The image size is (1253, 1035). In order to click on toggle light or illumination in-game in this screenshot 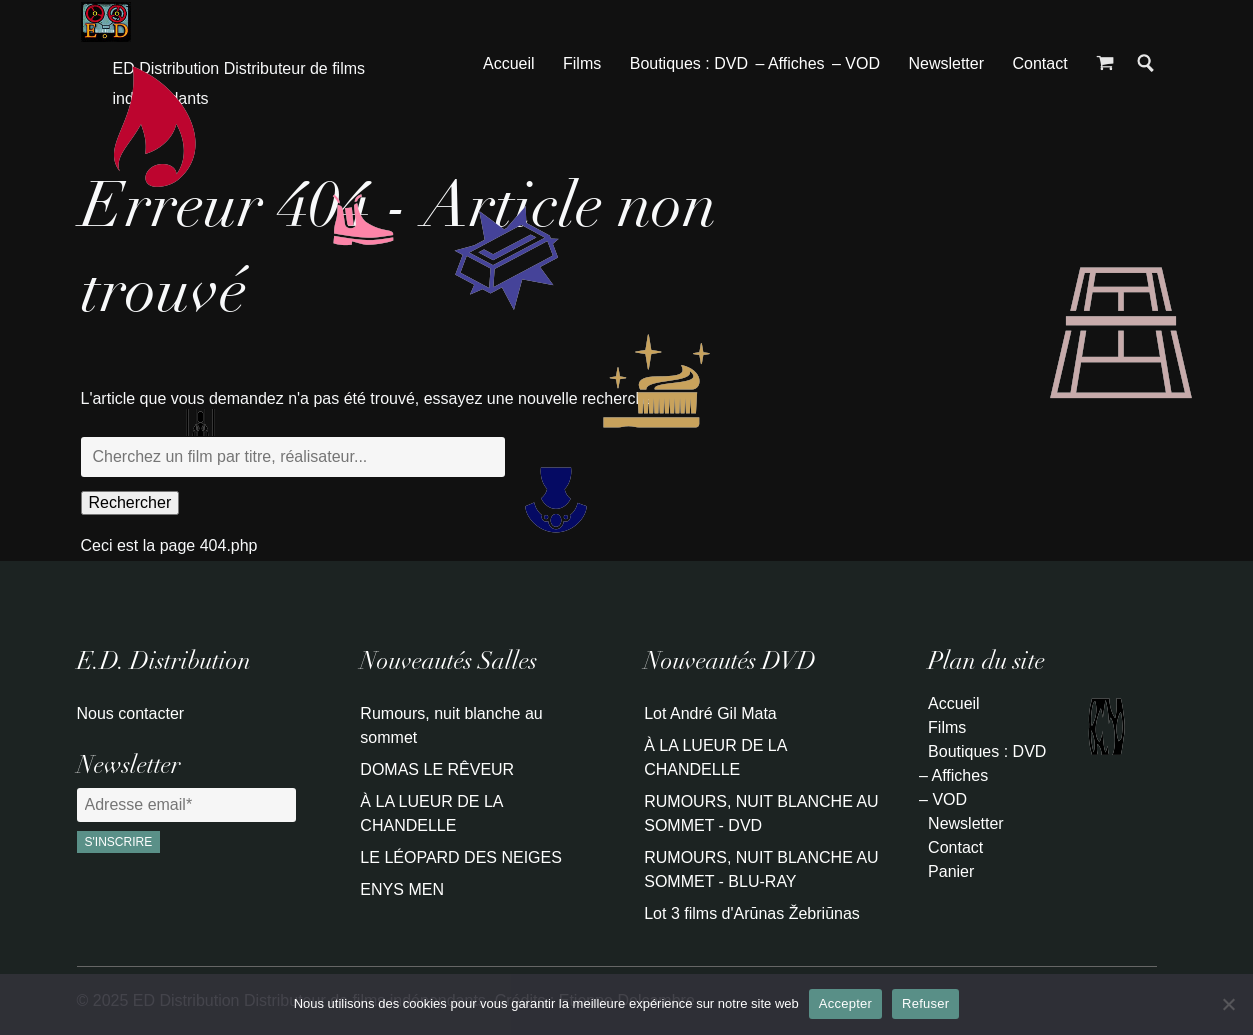, I will do `click(151, 126)`.